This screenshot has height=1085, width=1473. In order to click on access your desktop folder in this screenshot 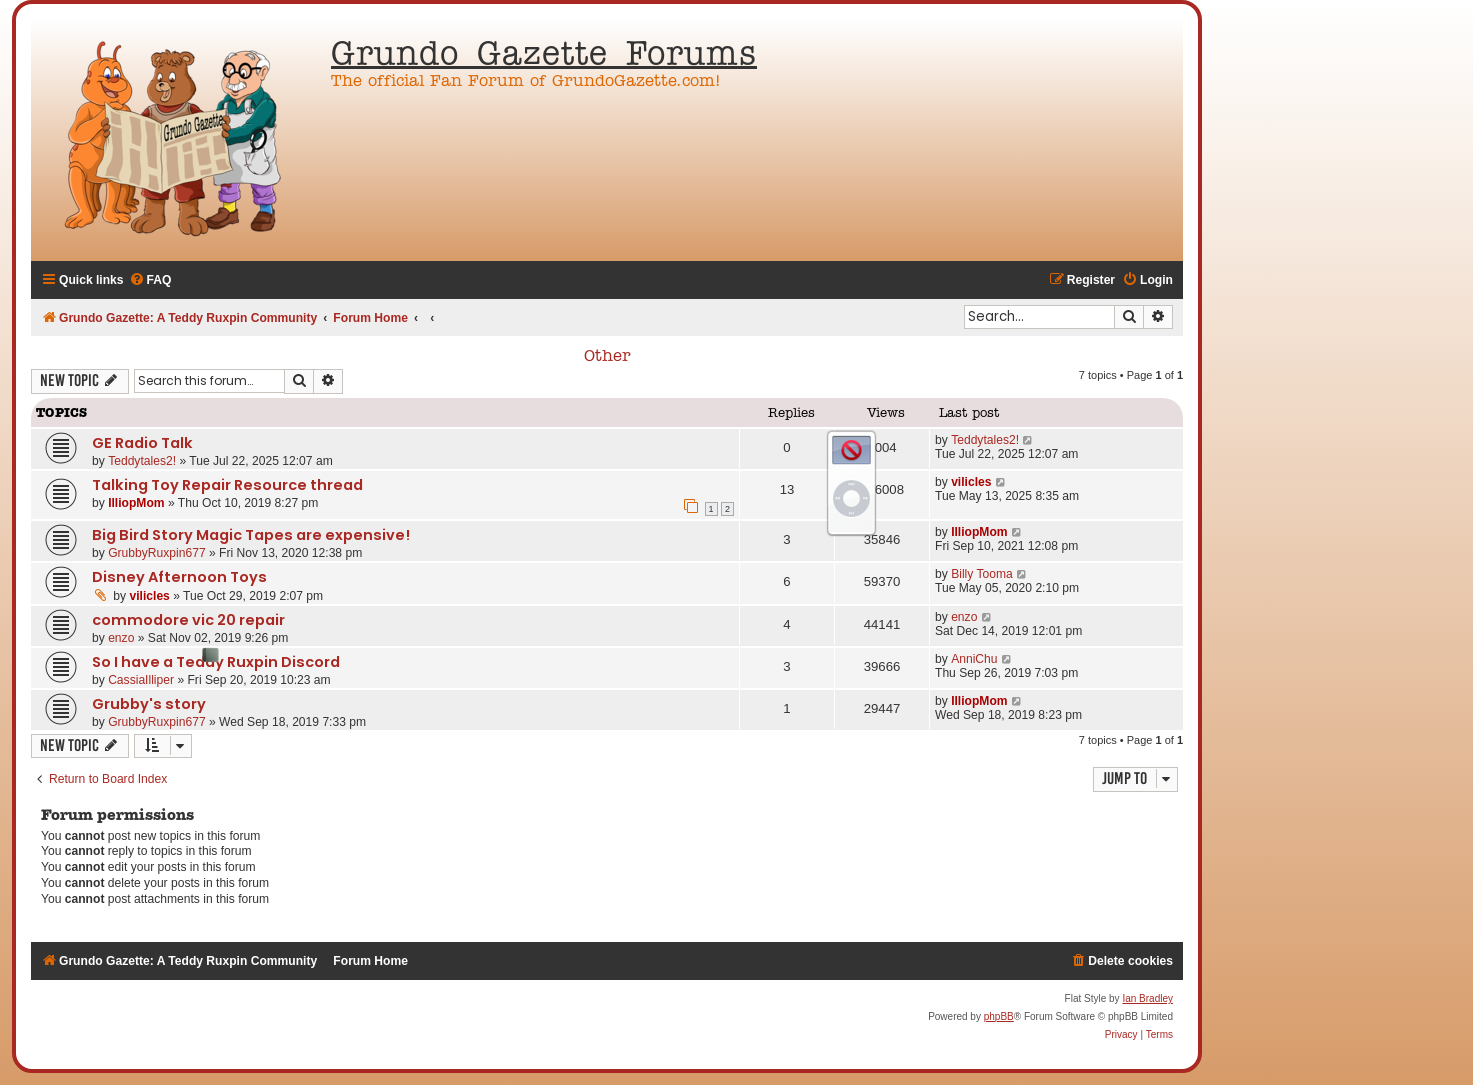, I will do `click(210, 654)`.